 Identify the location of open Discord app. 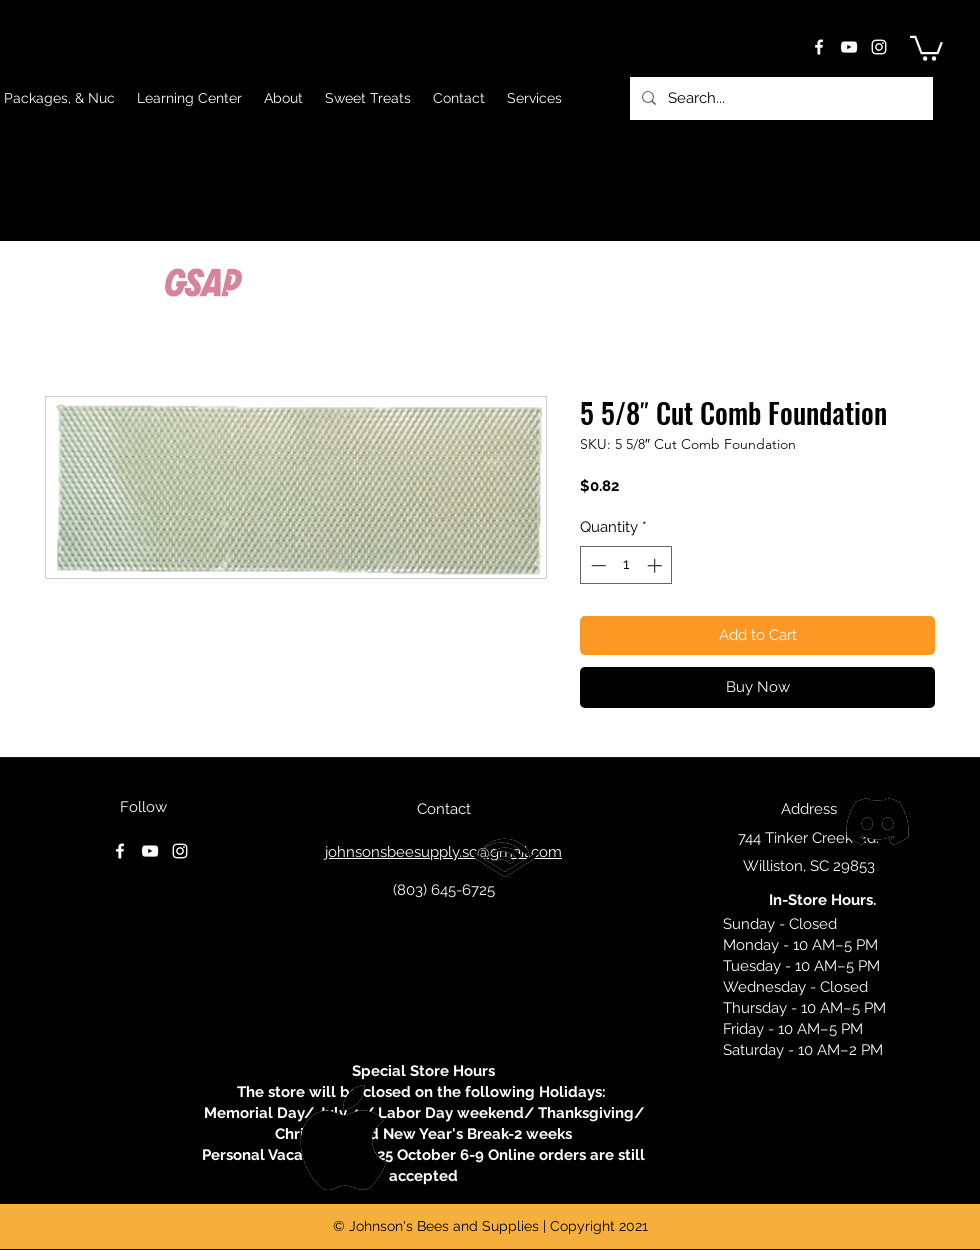
(877, 821).